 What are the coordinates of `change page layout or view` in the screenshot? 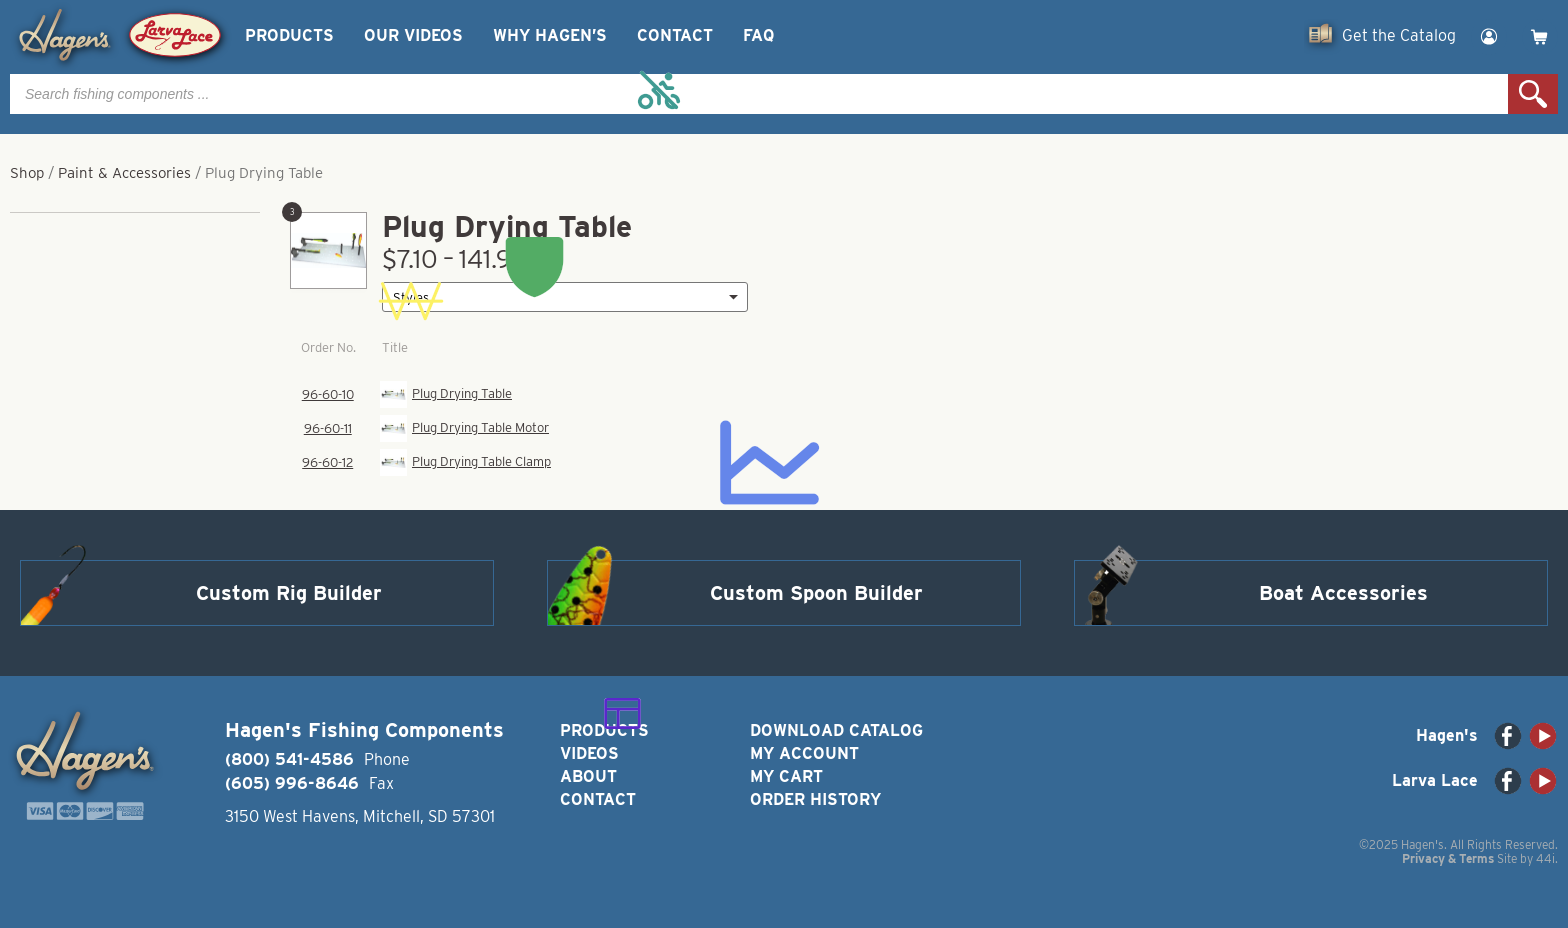 It's located at (622, 713).